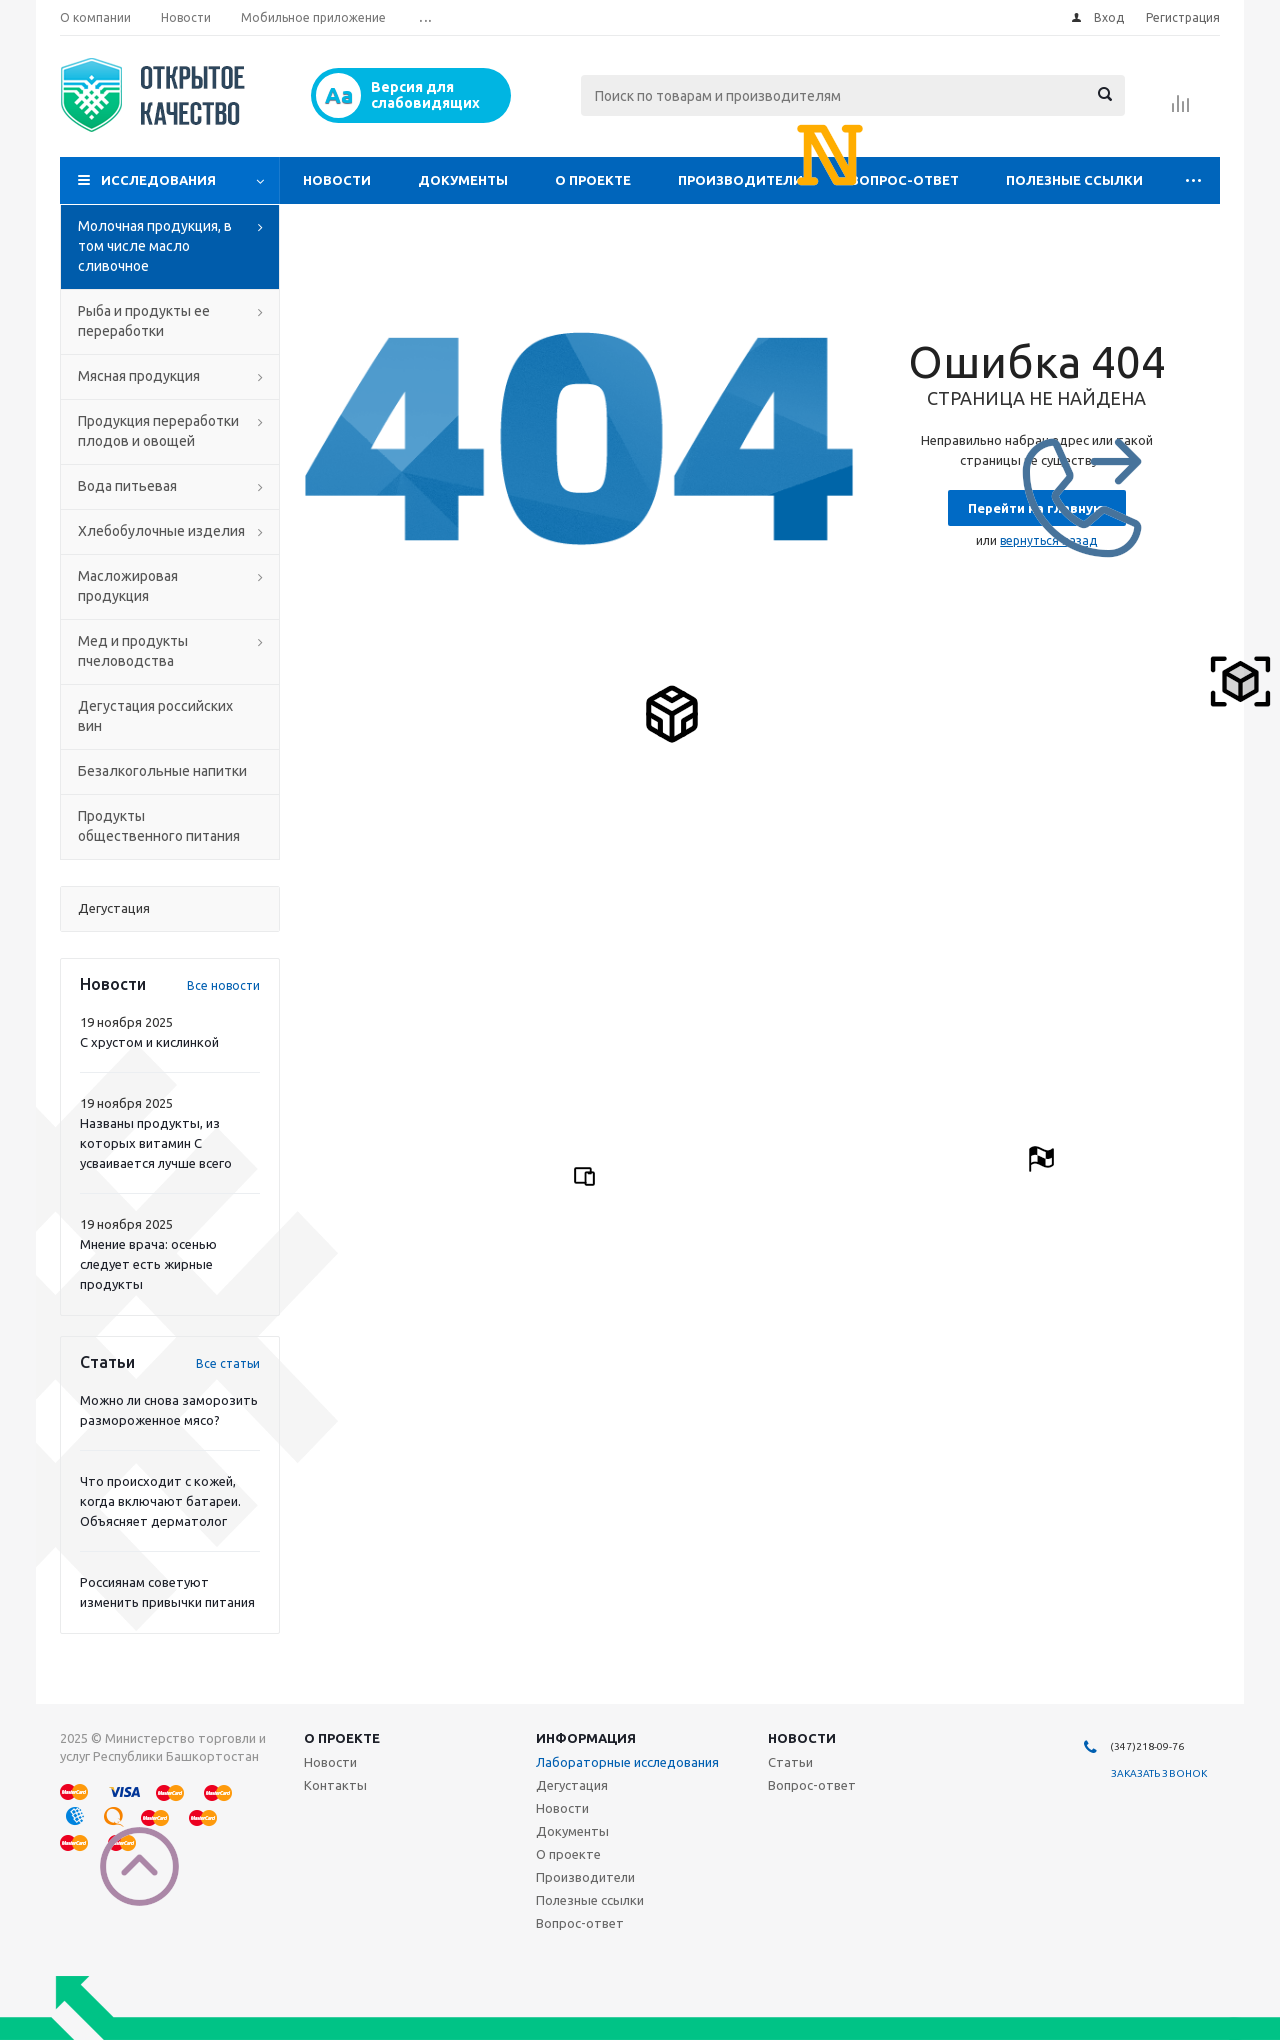 This screenshot has height=2040, width=1280. What do you see at coordinates (584, 1176) in the screenshot?
I see `manage connected devices` at bounding box center [584, 1176].